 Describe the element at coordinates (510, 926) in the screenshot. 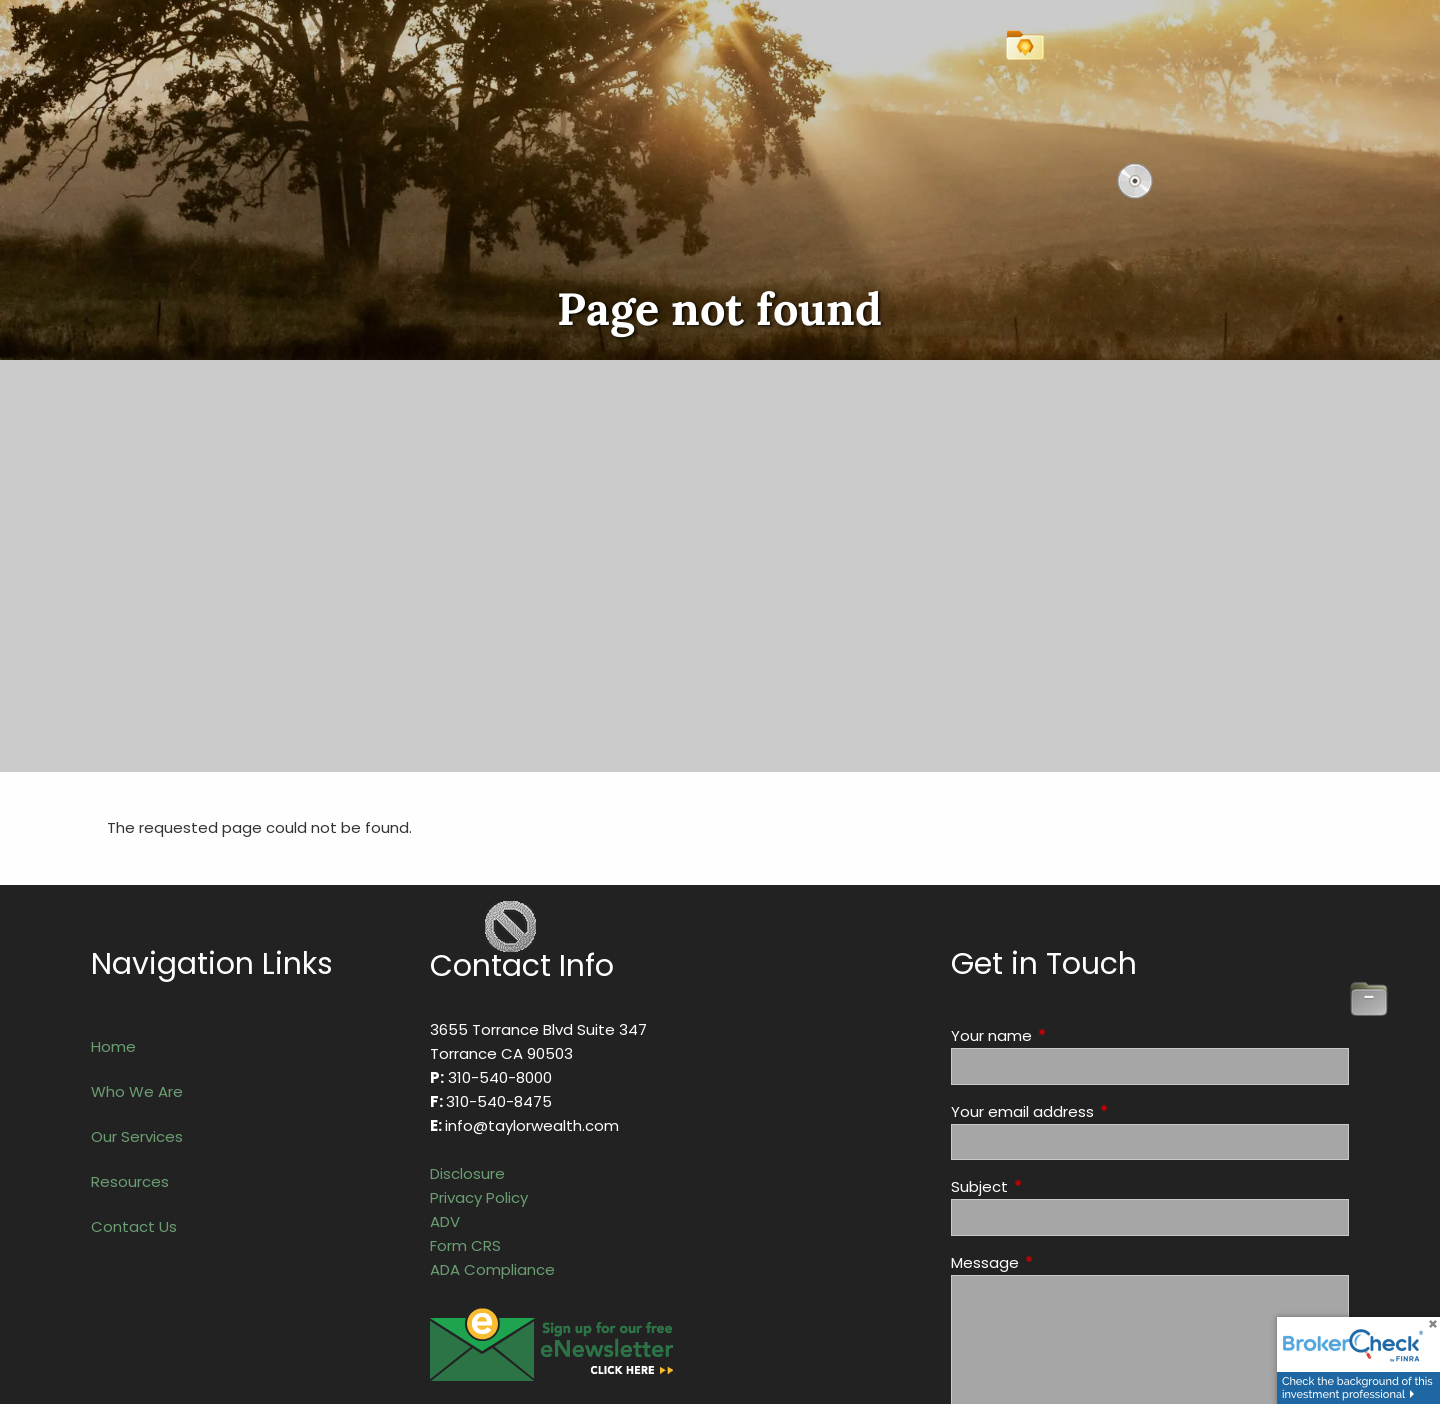

I see `indicates access denied or permission restricted` at that location.